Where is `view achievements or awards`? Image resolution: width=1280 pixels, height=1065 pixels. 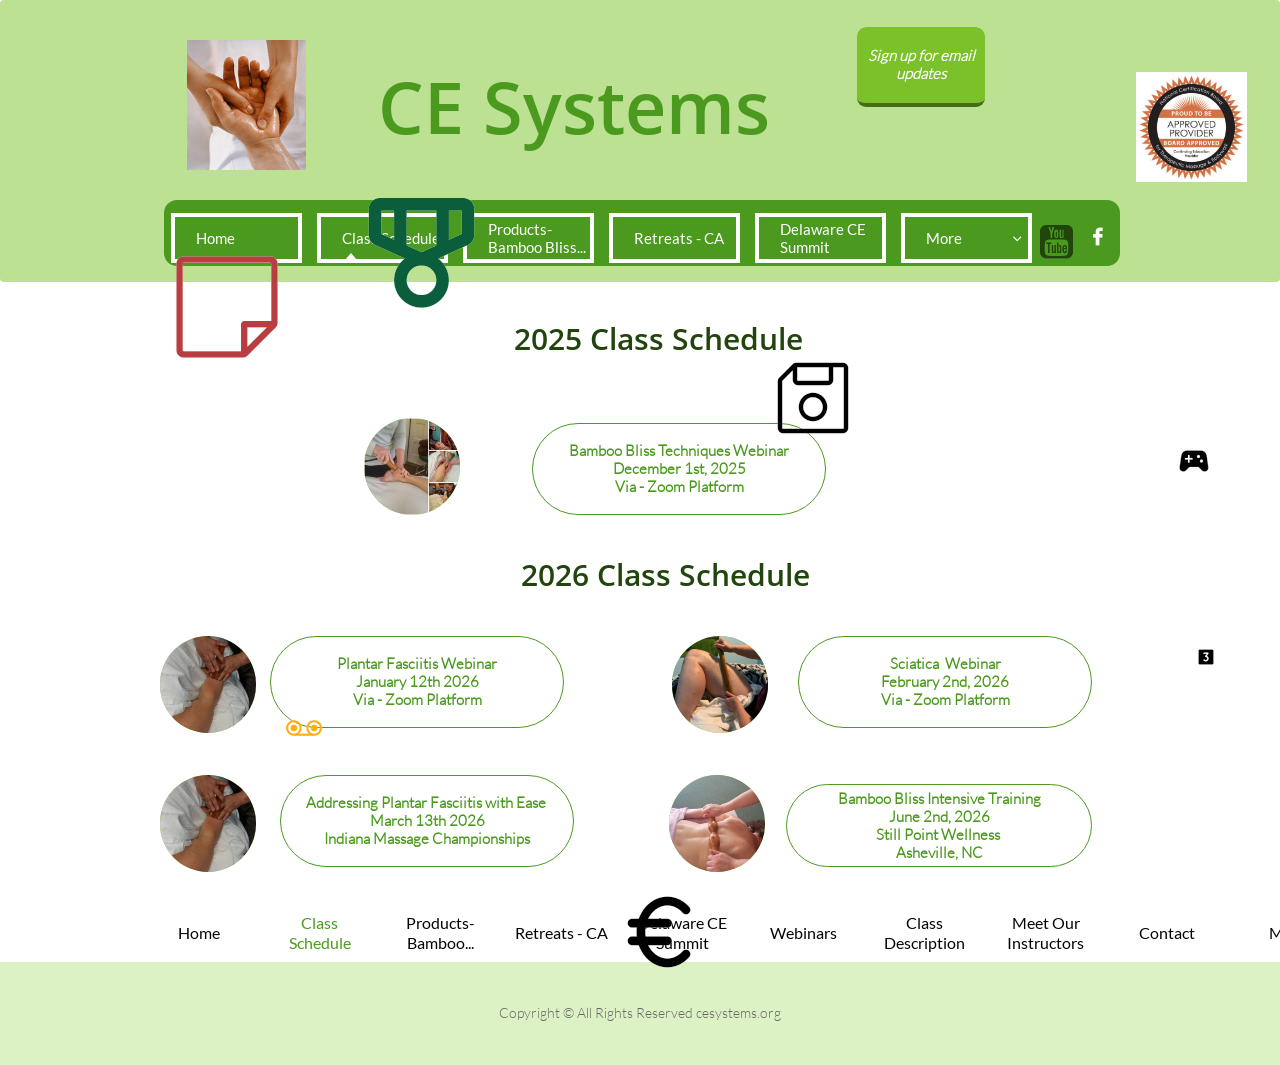 view achievements or awards is located at coordinates (421, 246).